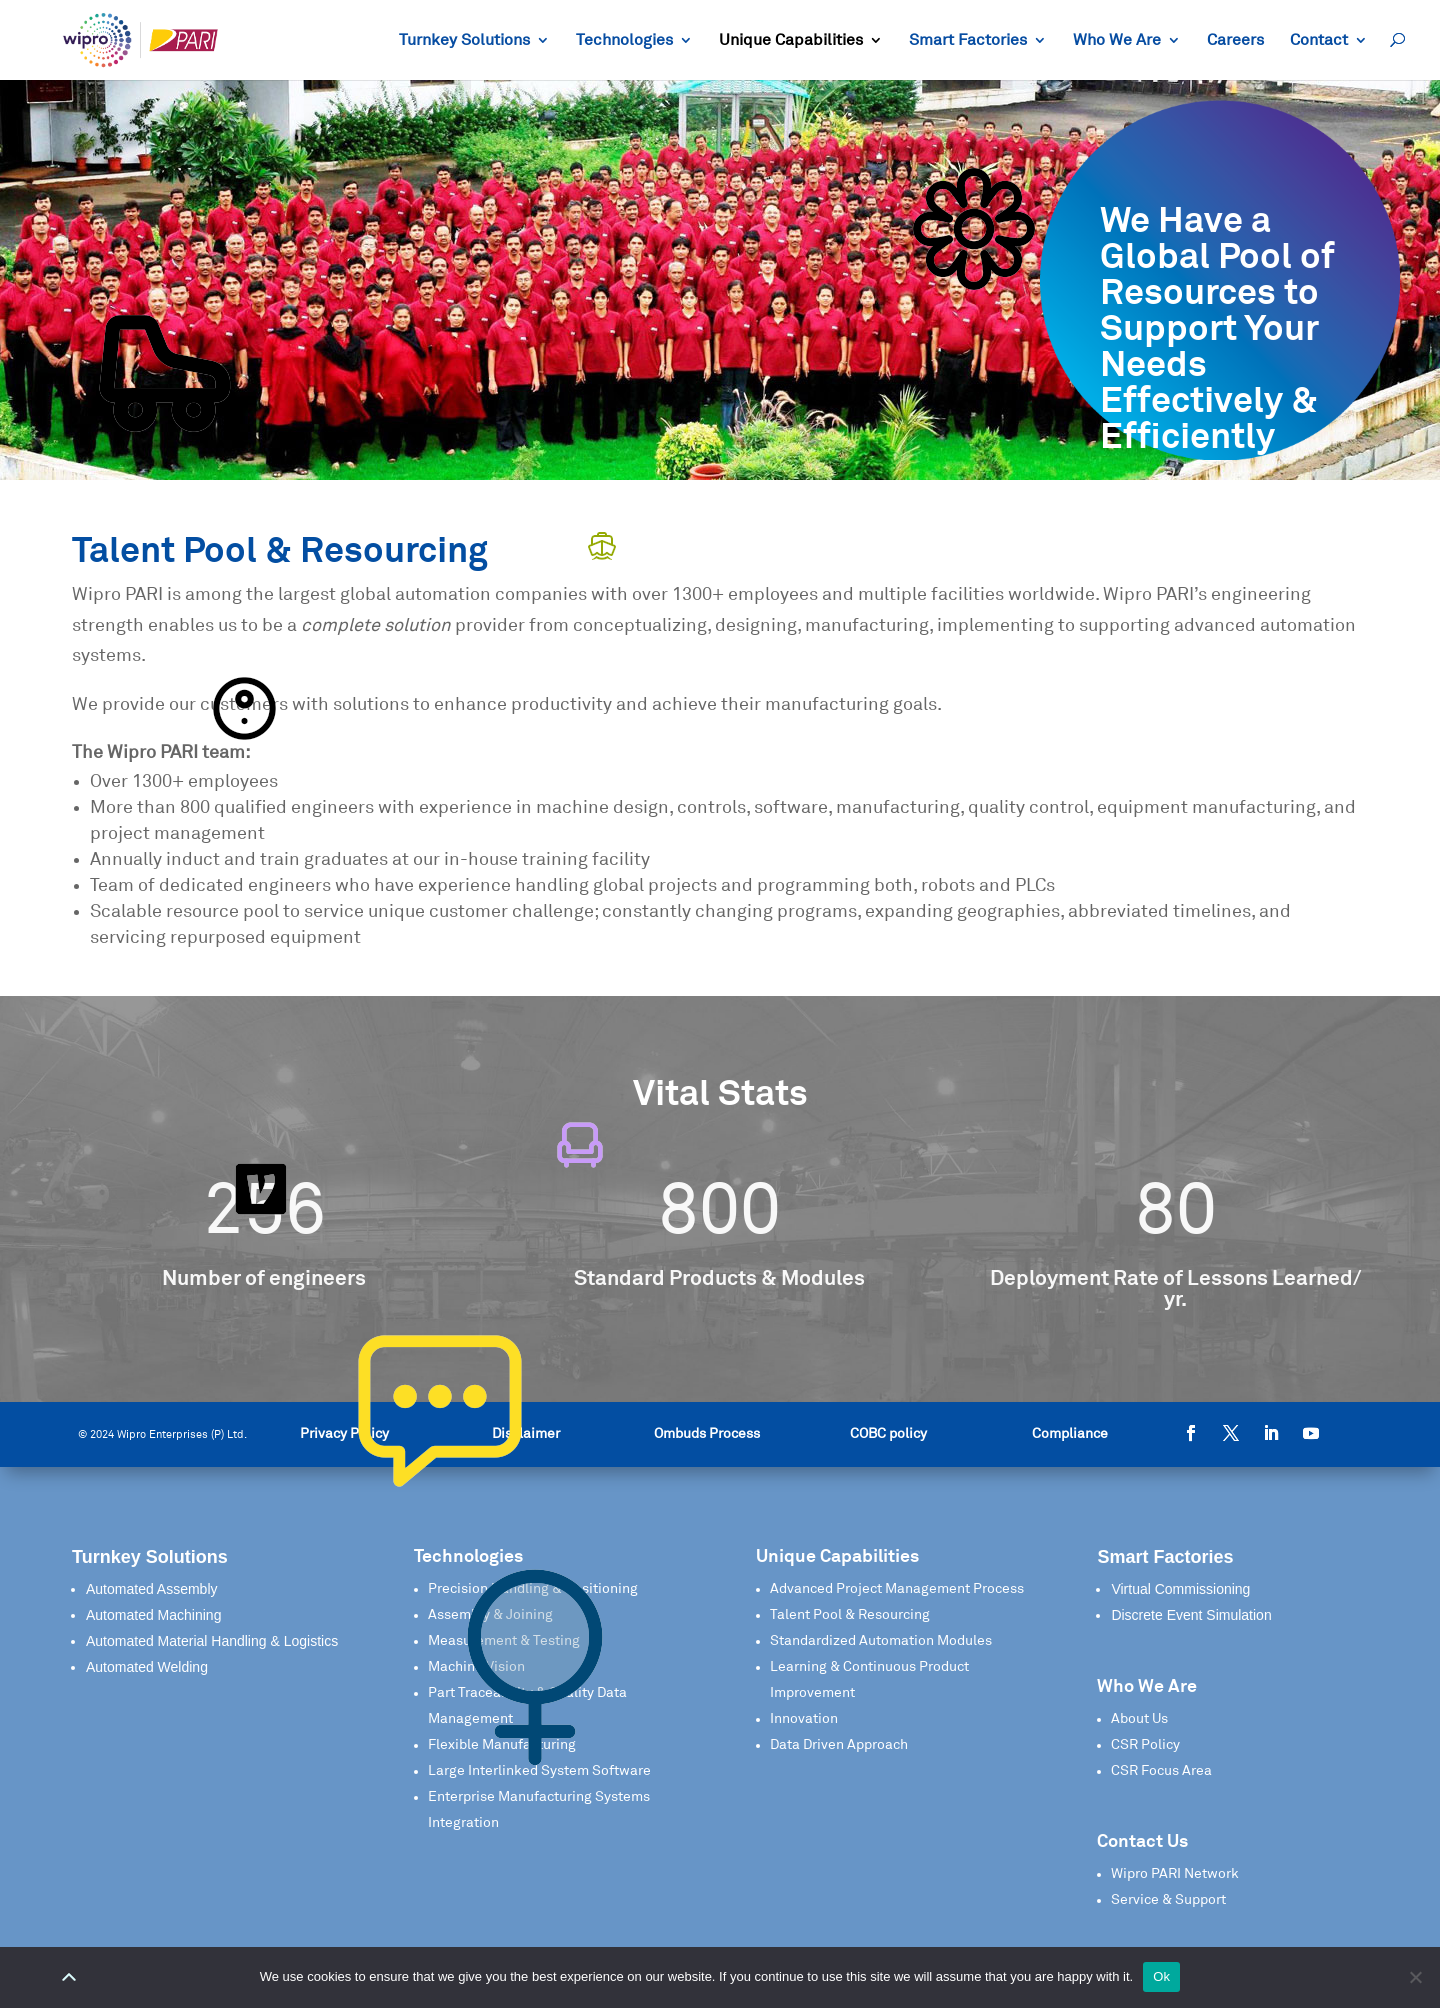  Describe the element at coordinates (580, 1145) in the screenshot. I see `browse furniture or home decor items` at that location.